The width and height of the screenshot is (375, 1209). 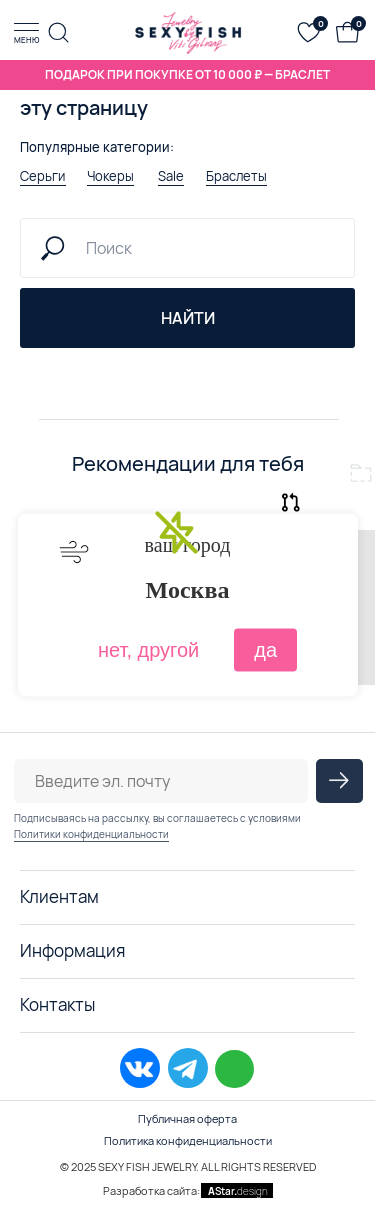 I want to click on create or view a git pull request, so click(x=290, y=502).